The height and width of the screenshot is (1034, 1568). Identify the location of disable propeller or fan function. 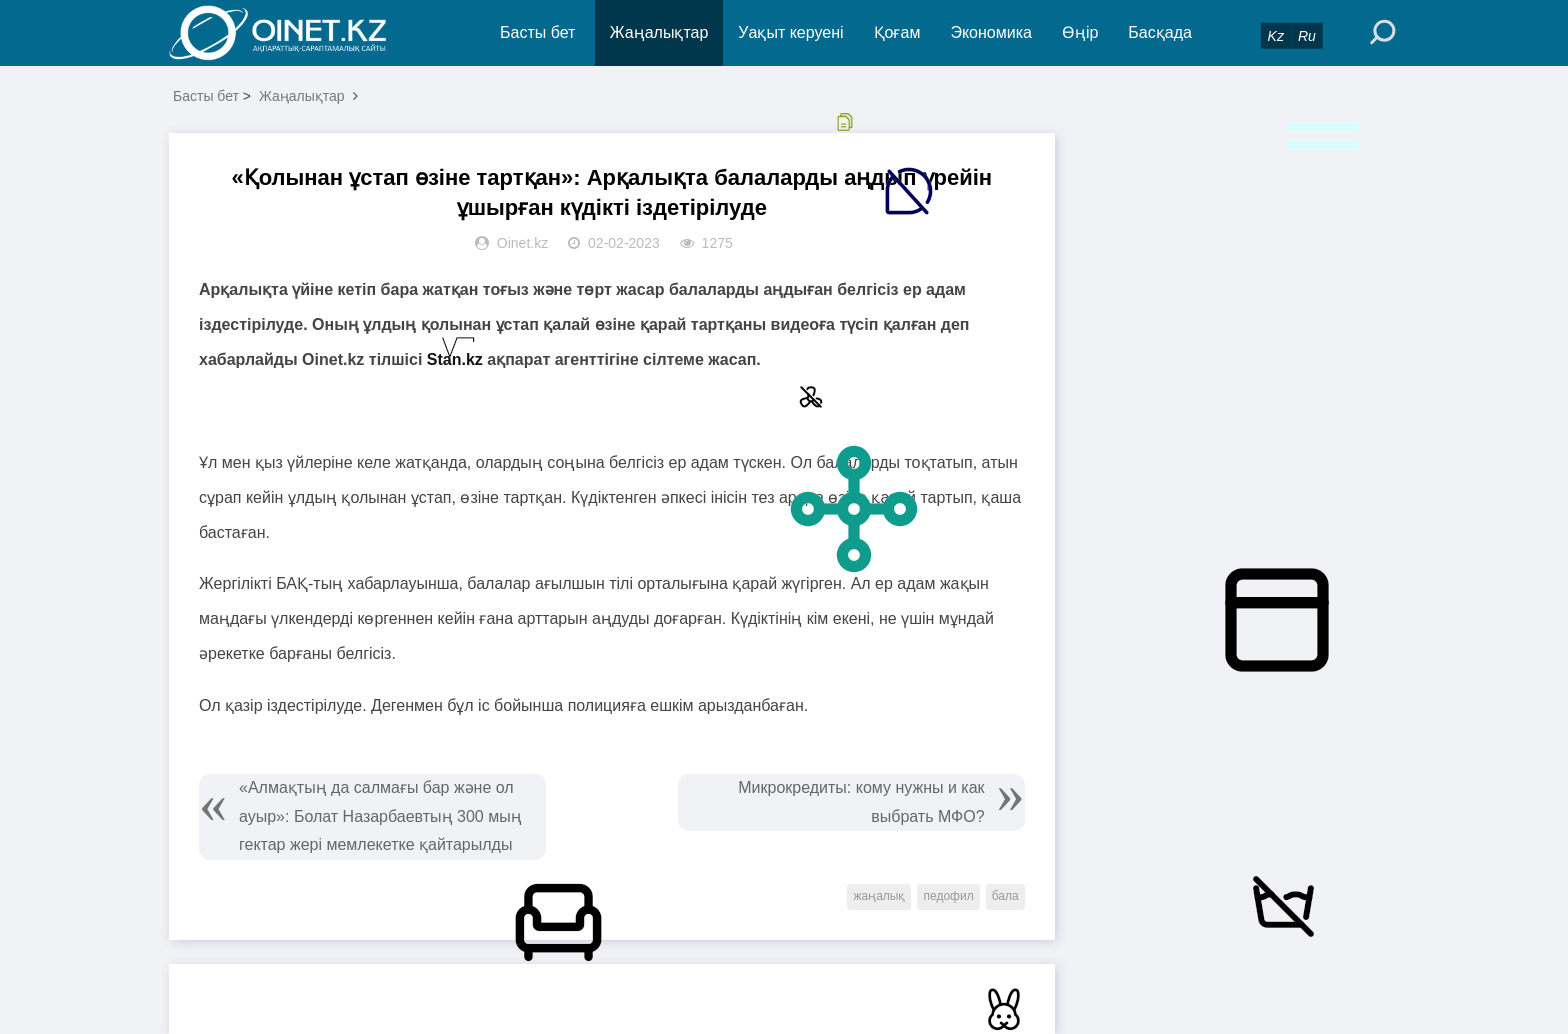
(811, 397).